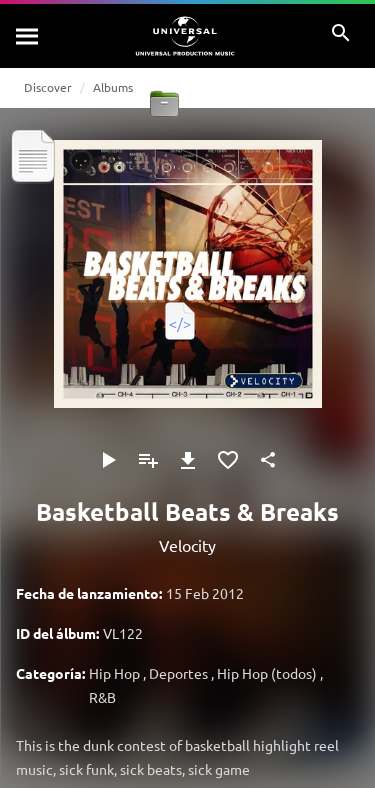 The image size is (375, 788). Describe the element at coordinates (33, 156) in the screenshot. I see `a plain text file` at that location.